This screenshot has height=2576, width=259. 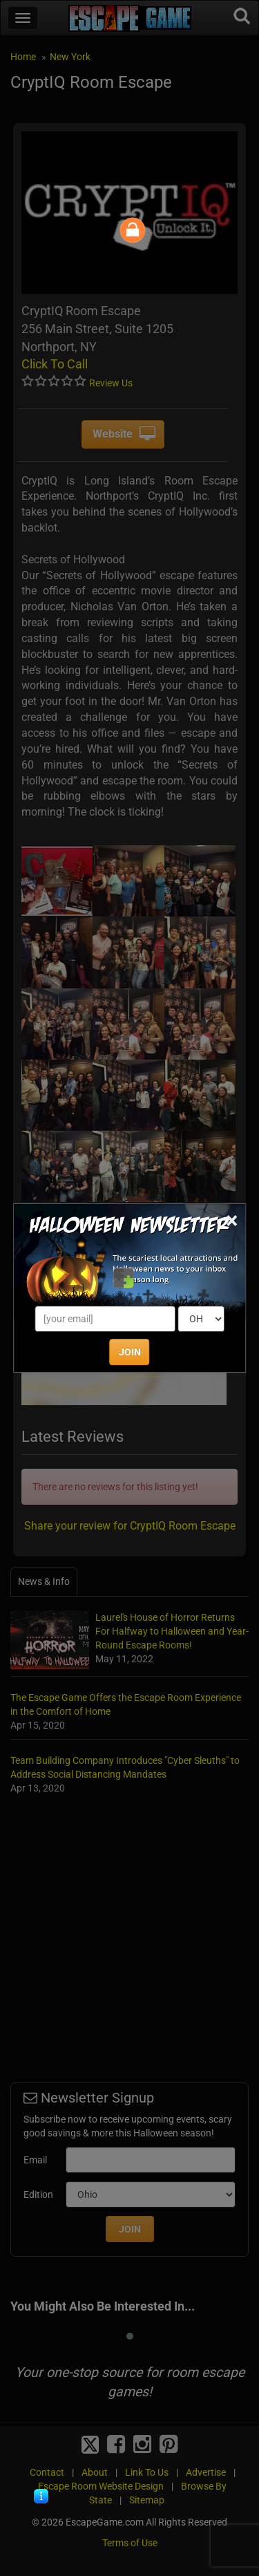 What do you see at coordinates (124, 1278) in the screenshot?
I see `open browser extensions manager` at bounding box center [124, 1278].